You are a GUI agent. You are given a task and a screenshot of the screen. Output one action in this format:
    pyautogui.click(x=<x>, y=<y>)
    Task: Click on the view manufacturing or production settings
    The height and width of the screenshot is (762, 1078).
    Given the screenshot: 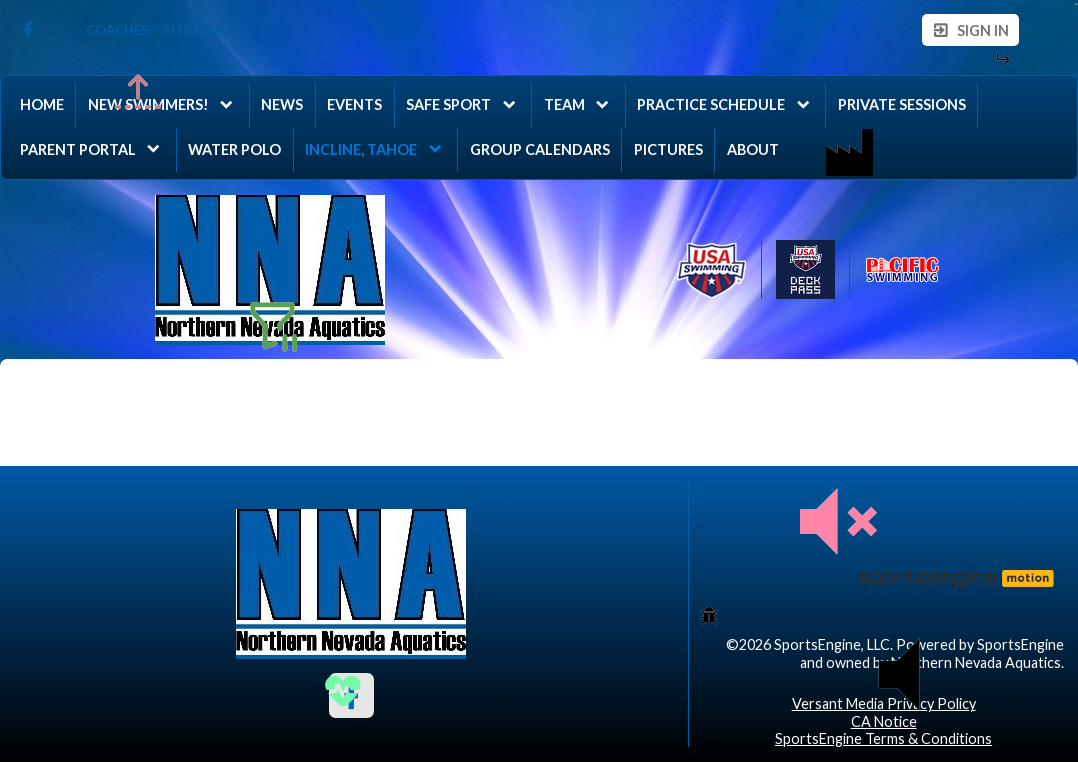 What is the action you would take?
    pyautogui.click(x=849, y=152)
    